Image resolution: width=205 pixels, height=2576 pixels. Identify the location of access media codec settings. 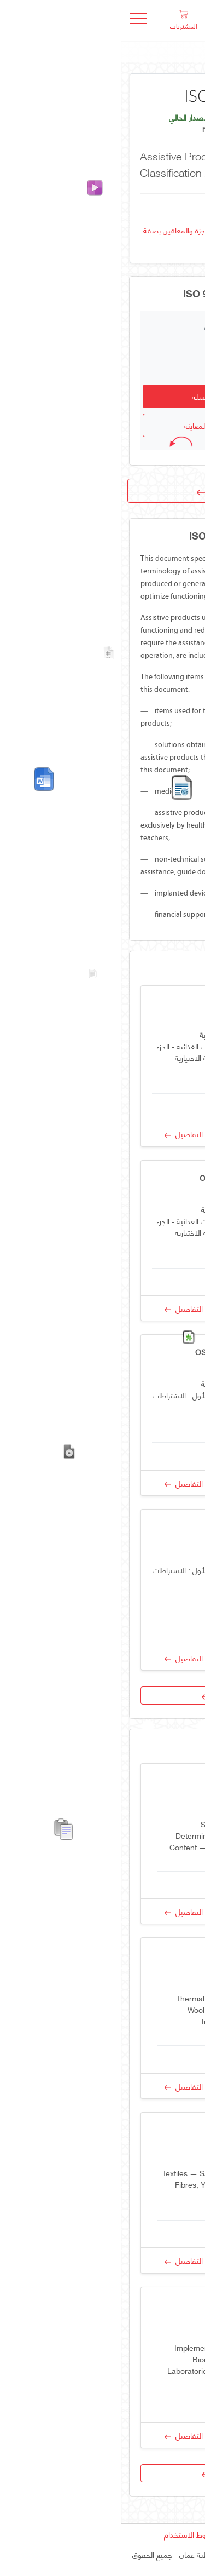
(95, 187).